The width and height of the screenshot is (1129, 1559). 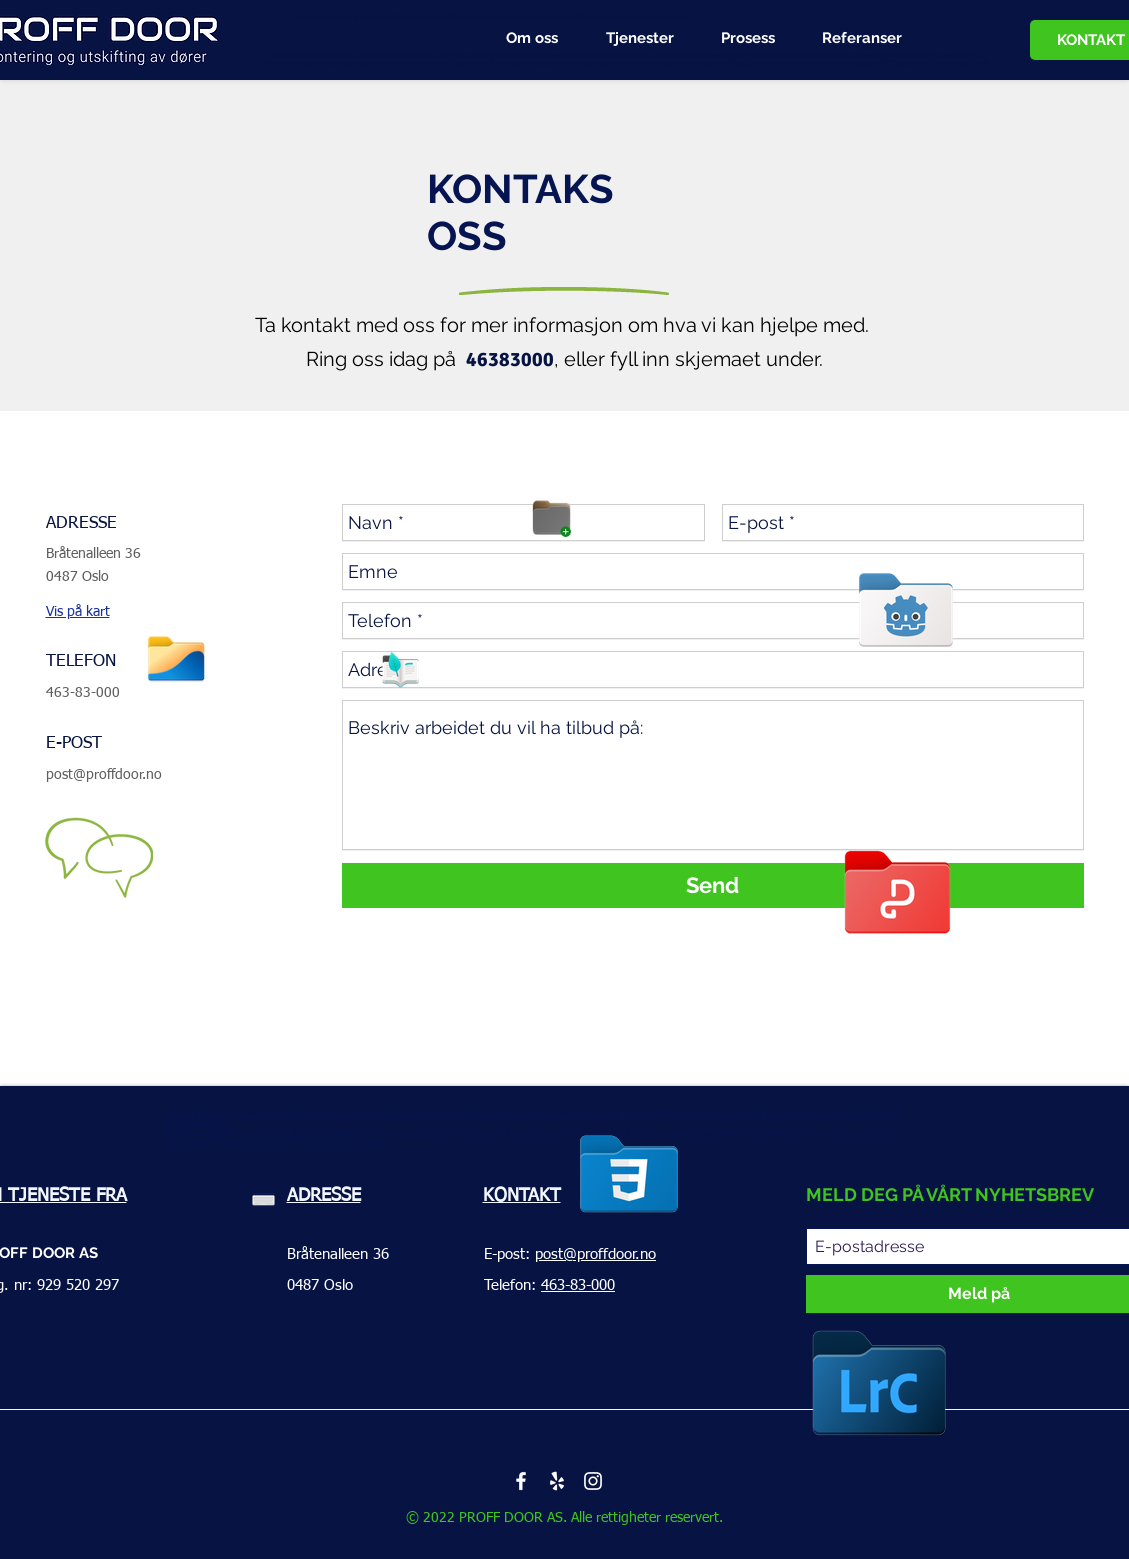 I want to click on open your files folder, so click(x=176, y=660).